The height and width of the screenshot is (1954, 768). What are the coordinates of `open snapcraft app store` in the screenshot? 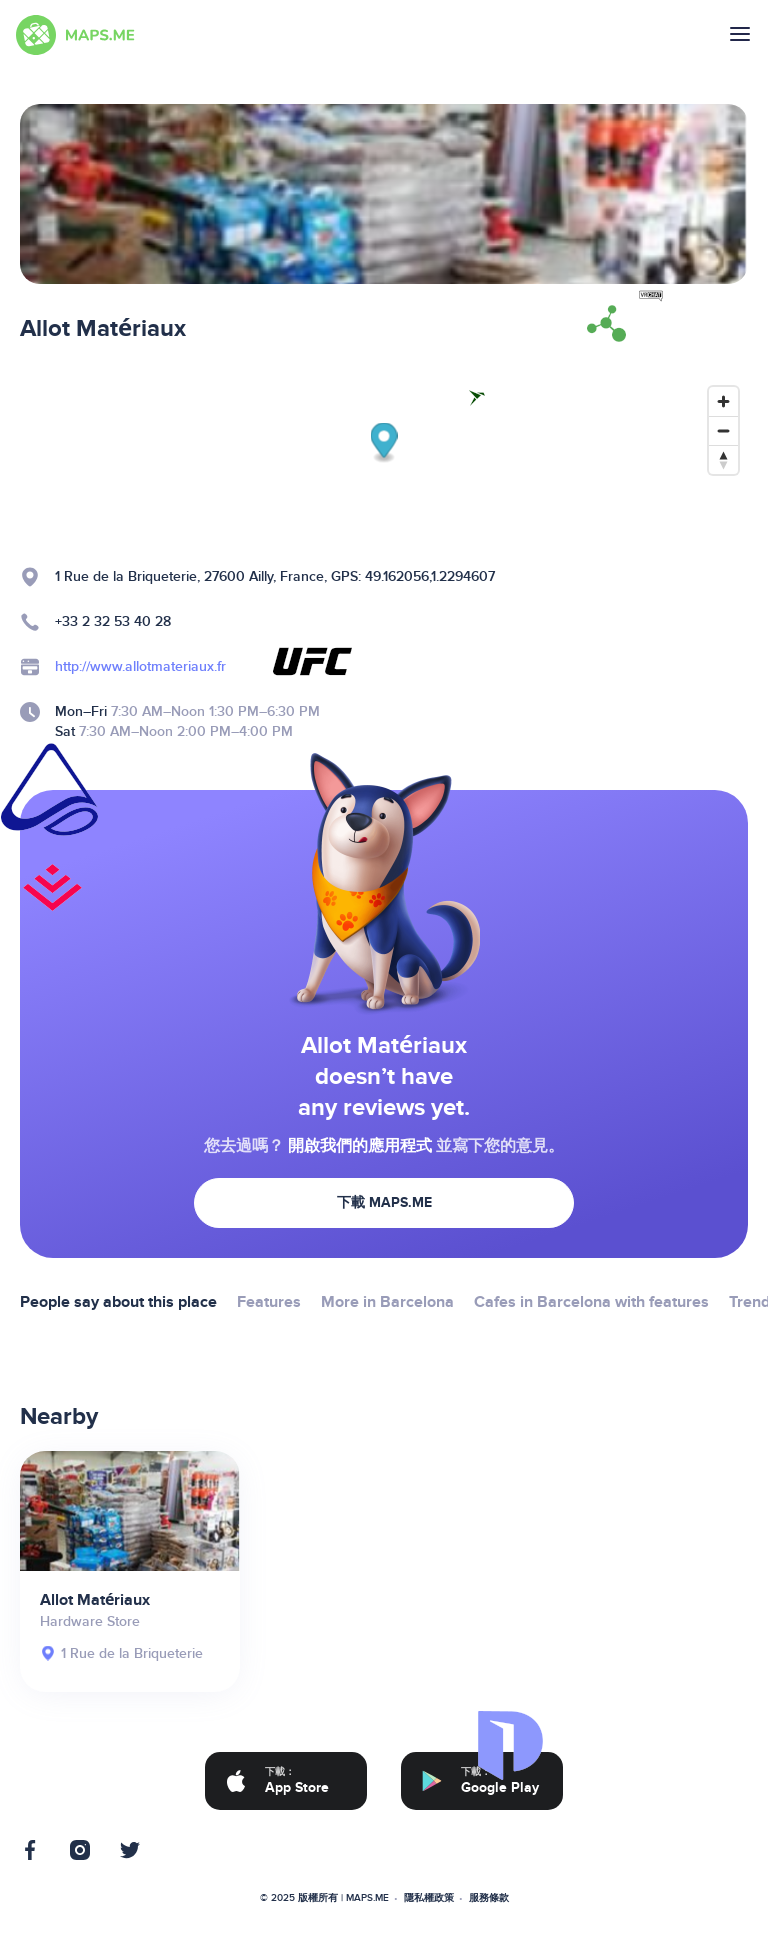 It's located at (477, 398).